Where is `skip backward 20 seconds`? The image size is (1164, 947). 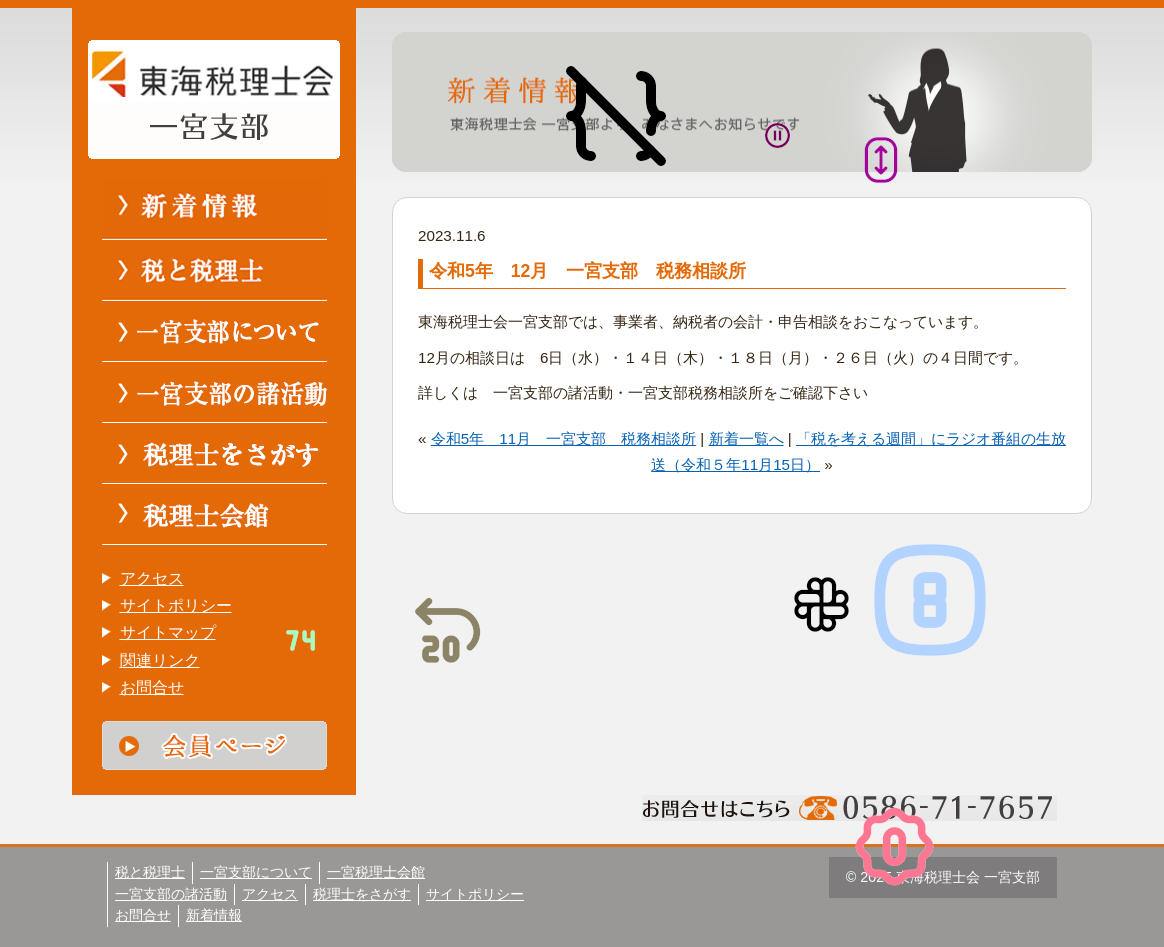
skip backward 20 seconds is located at coordinates (446, 632).